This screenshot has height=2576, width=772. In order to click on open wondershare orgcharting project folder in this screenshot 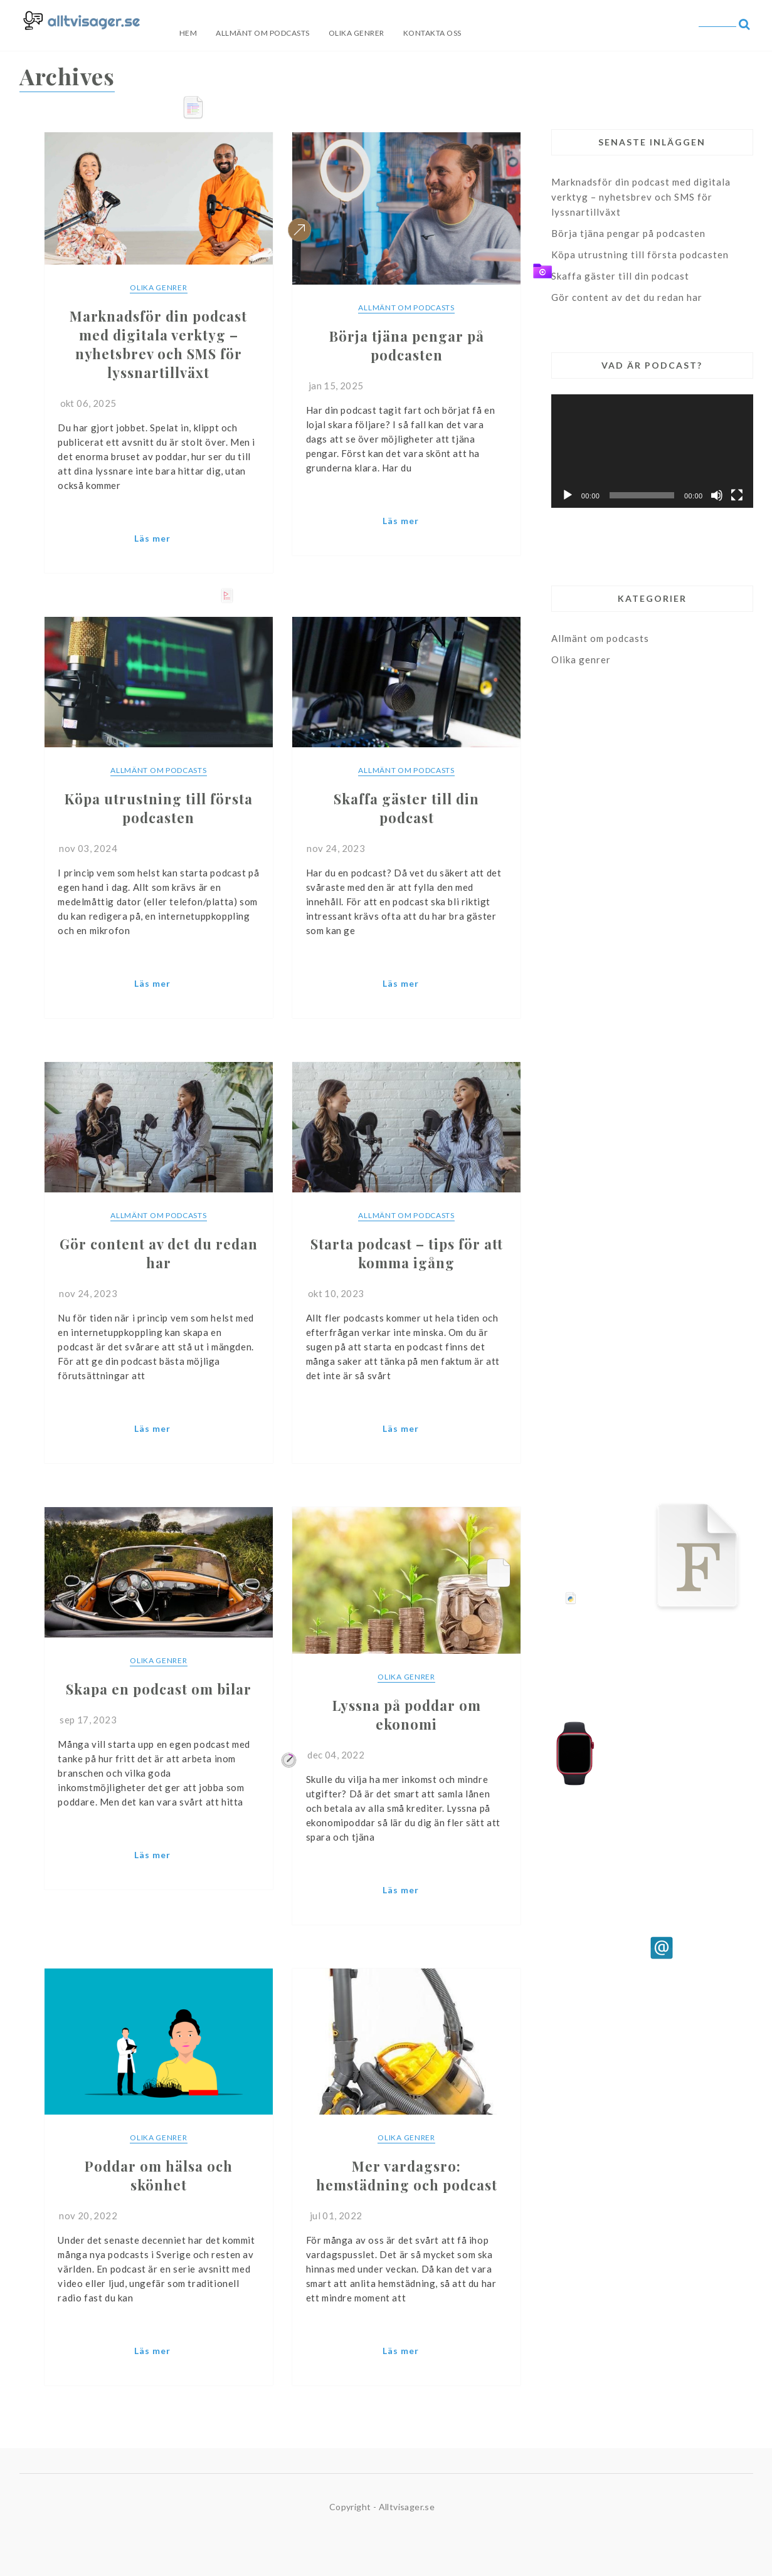, I will do `click(542, 271)`.